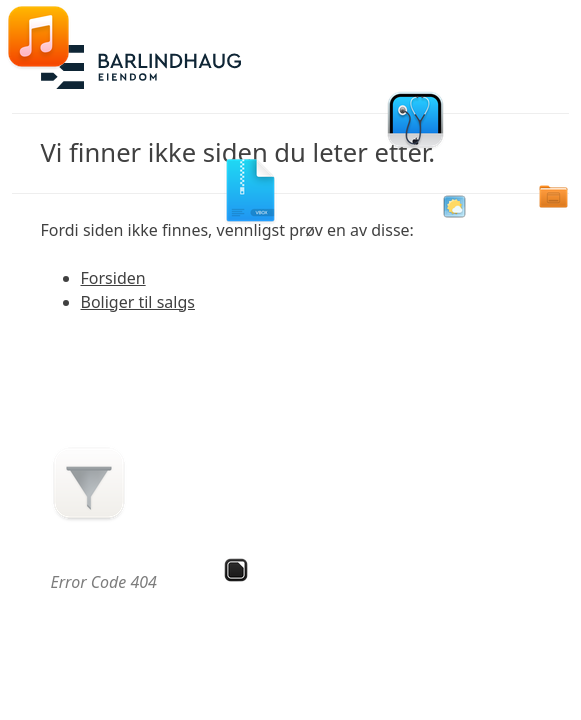  Describe the element at coordinates (38, 36) in the screenshot. I see `open google play music app` at that location.